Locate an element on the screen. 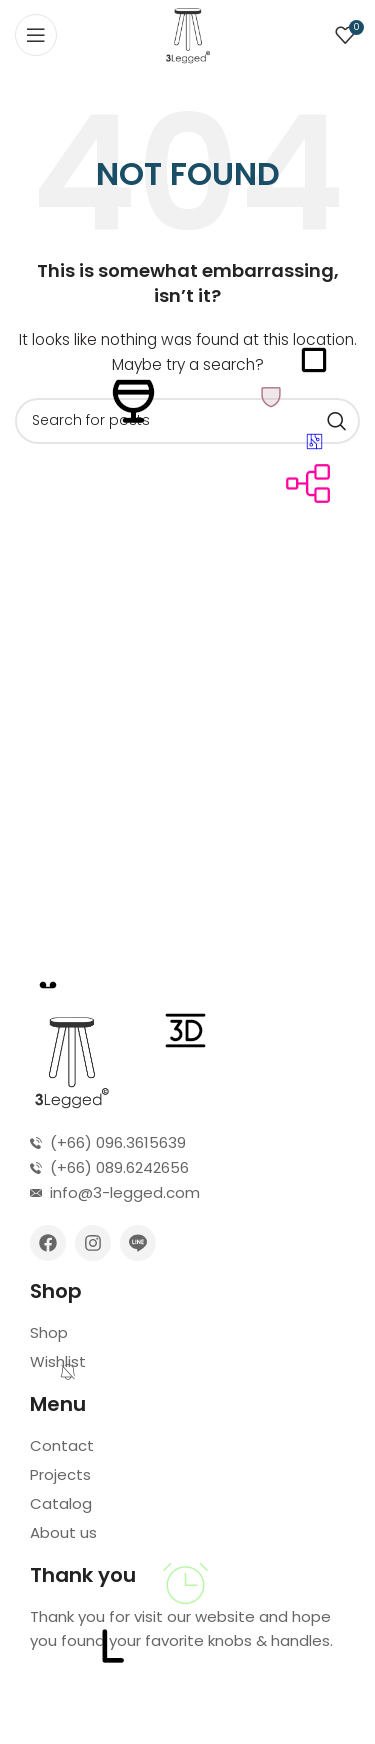 Image resolution: width=375 pixels, height=1744 pixels. view hierarchical structure or organization is located at coordinates (310, 483).